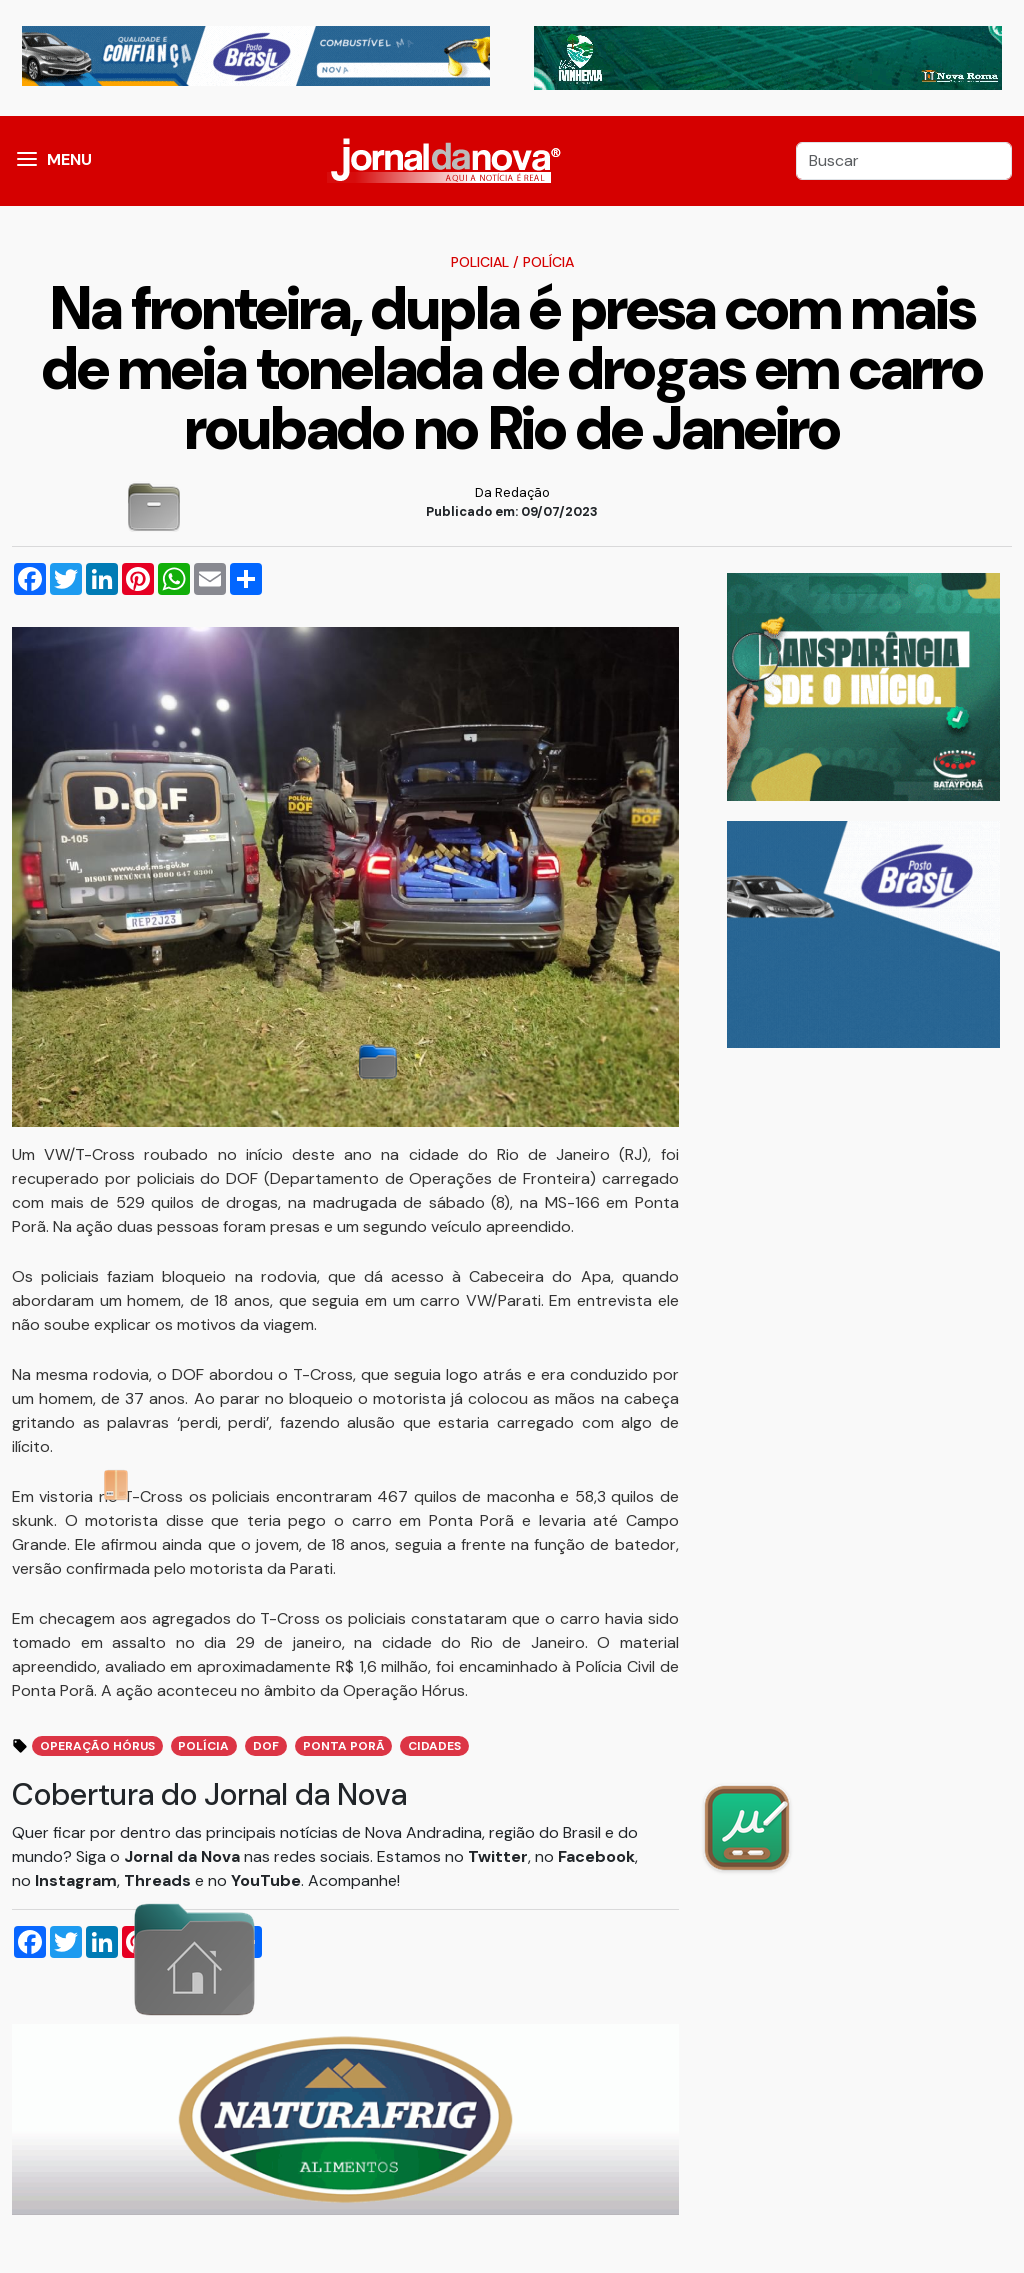  Describe the element at coordinates (194, 1959) in the screenshot. I see `access your home folder or personal files` at that location.